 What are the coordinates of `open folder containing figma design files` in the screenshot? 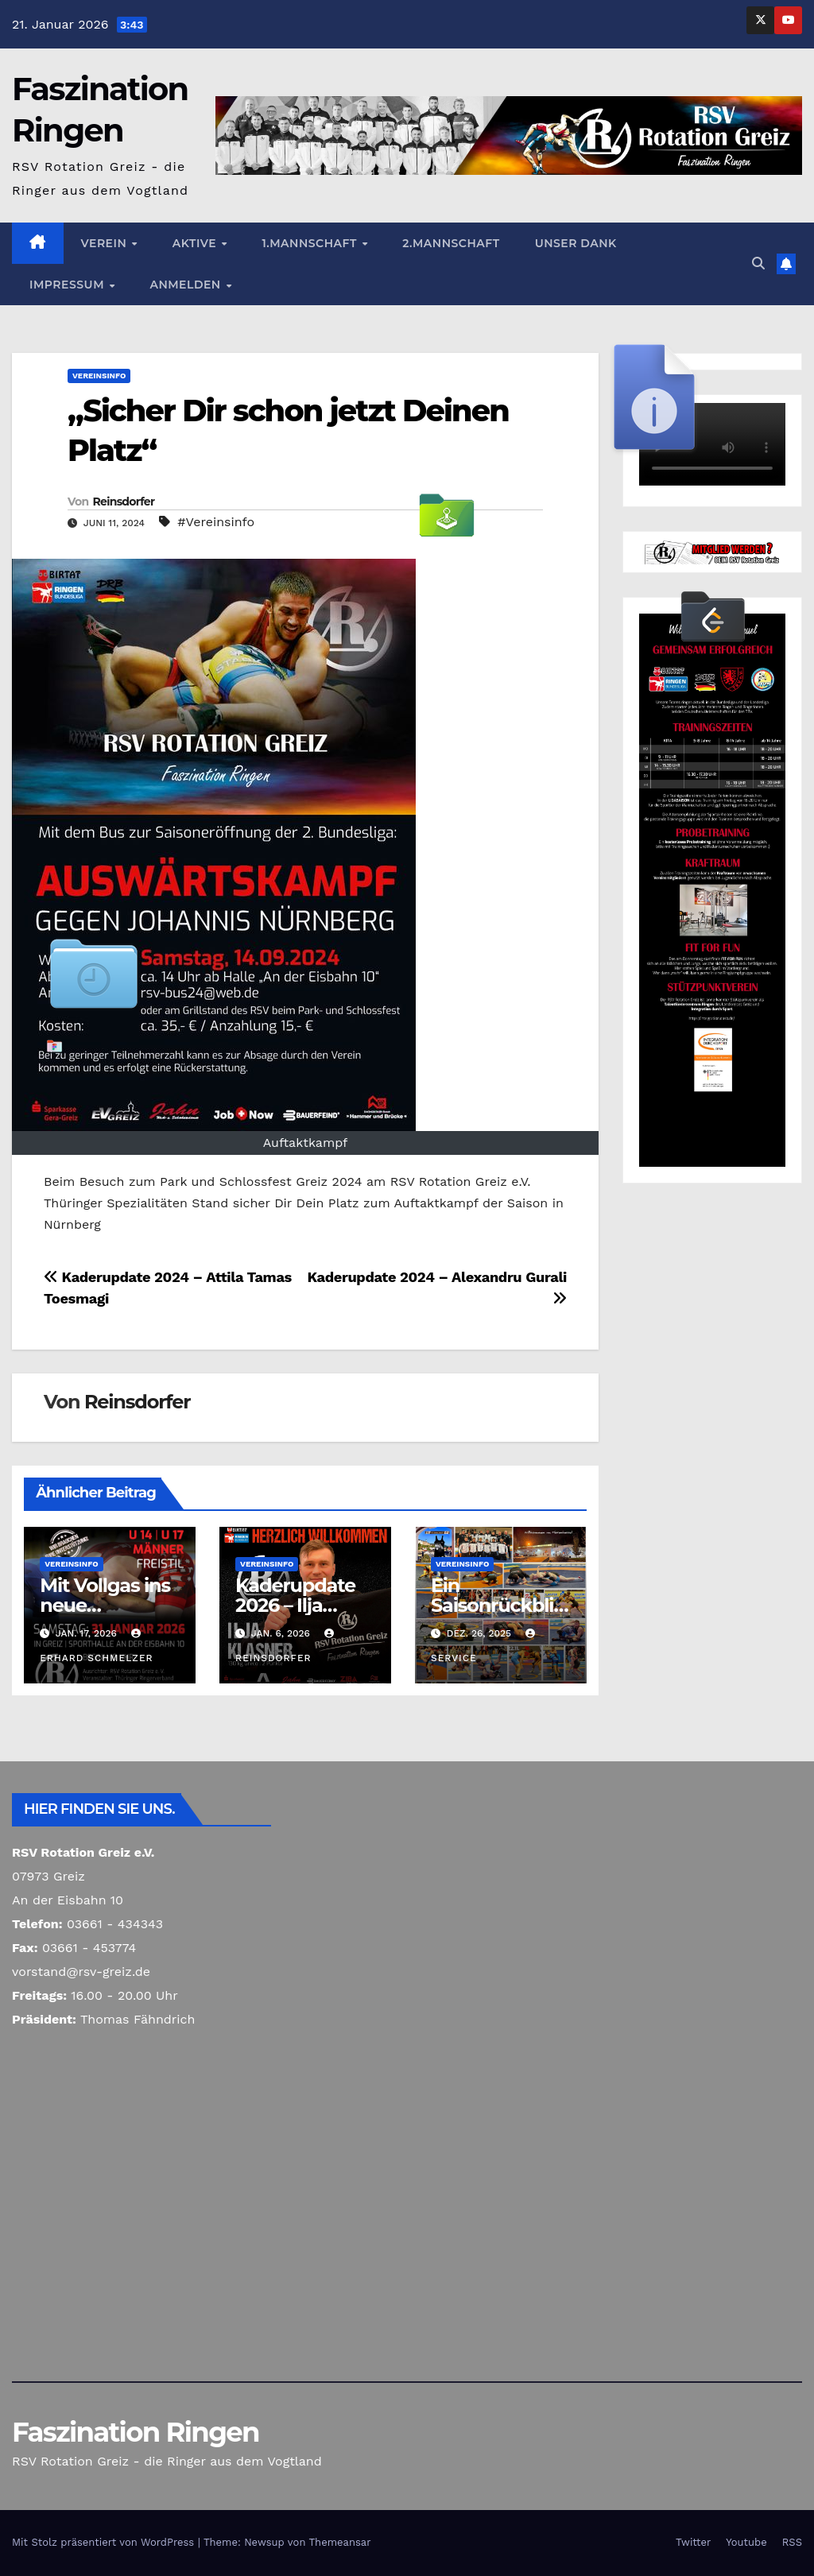 It's located at (54, 1046).